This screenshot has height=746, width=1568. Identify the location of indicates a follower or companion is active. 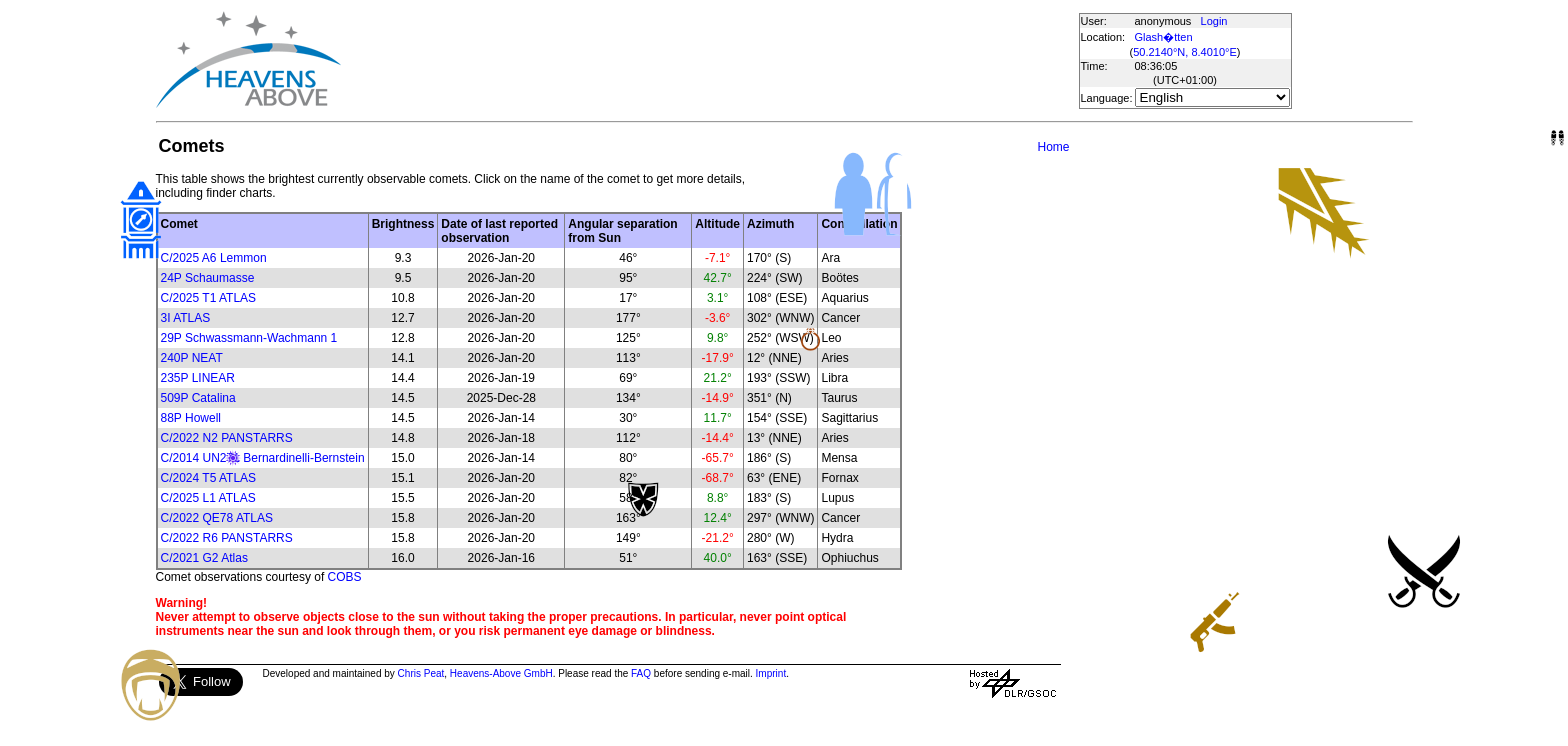
(875, 194).